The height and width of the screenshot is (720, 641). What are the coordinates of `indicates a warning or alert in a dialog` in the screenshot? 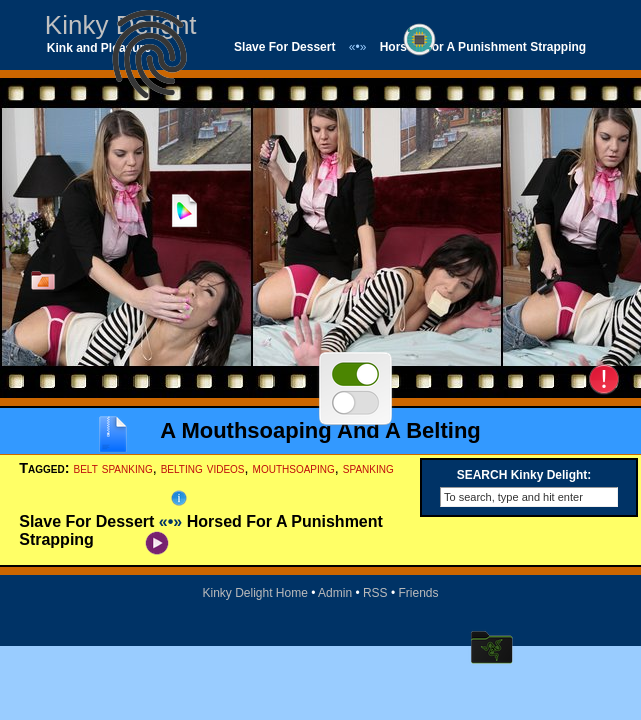 It's located at (604, 379).